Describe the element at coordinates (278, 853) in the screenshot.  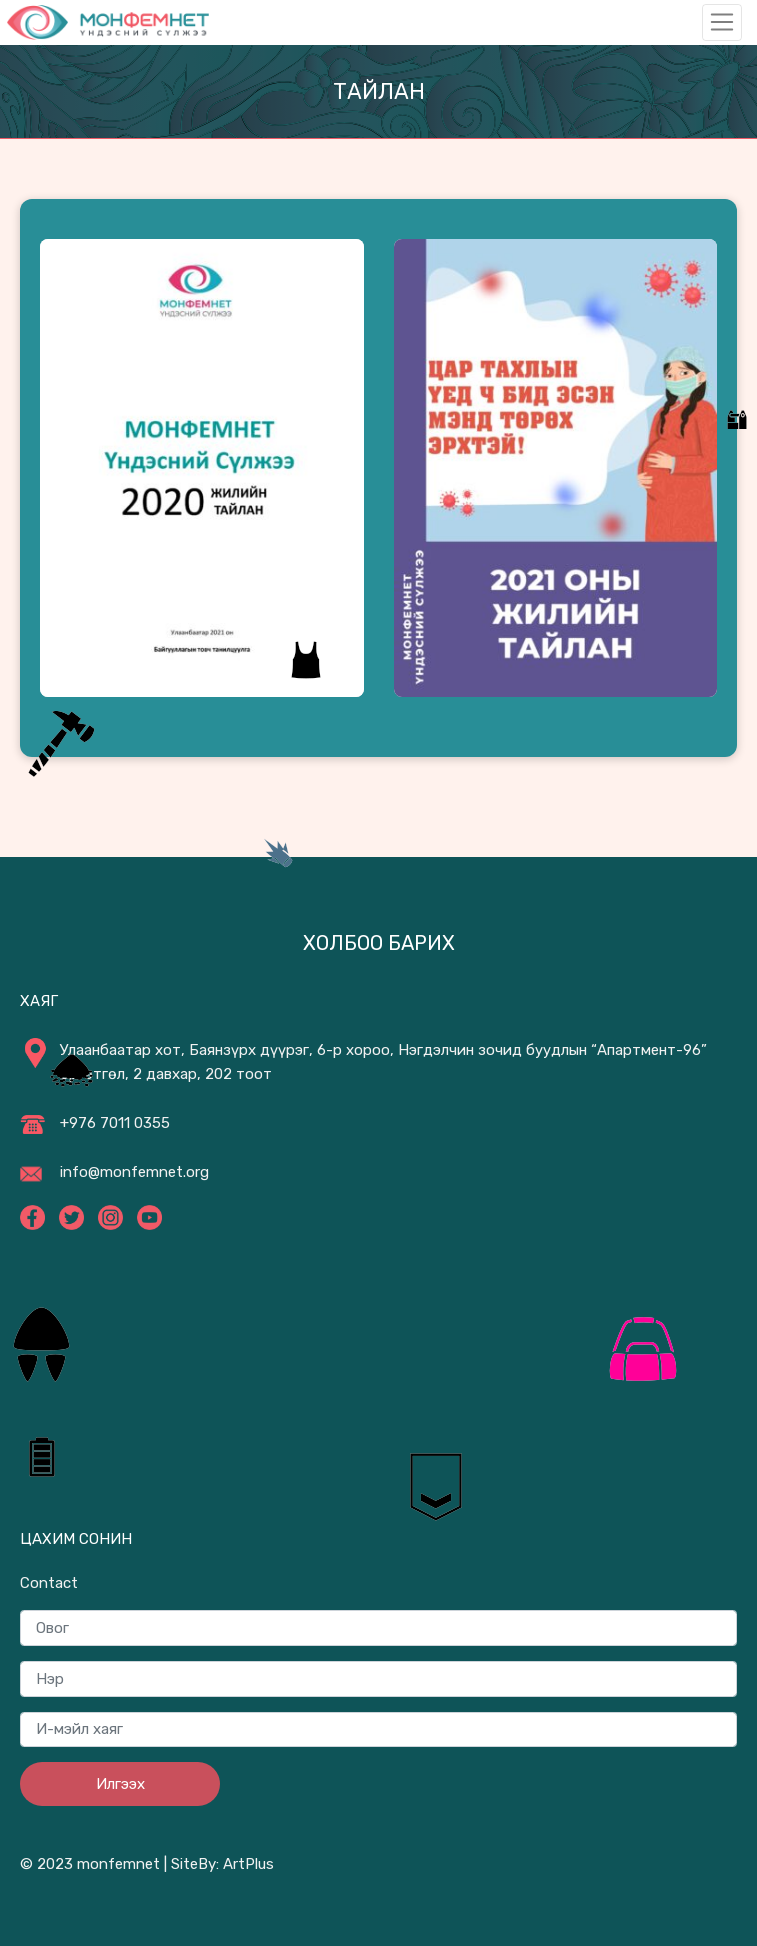
I see `indicates influence or social impact` at that location.